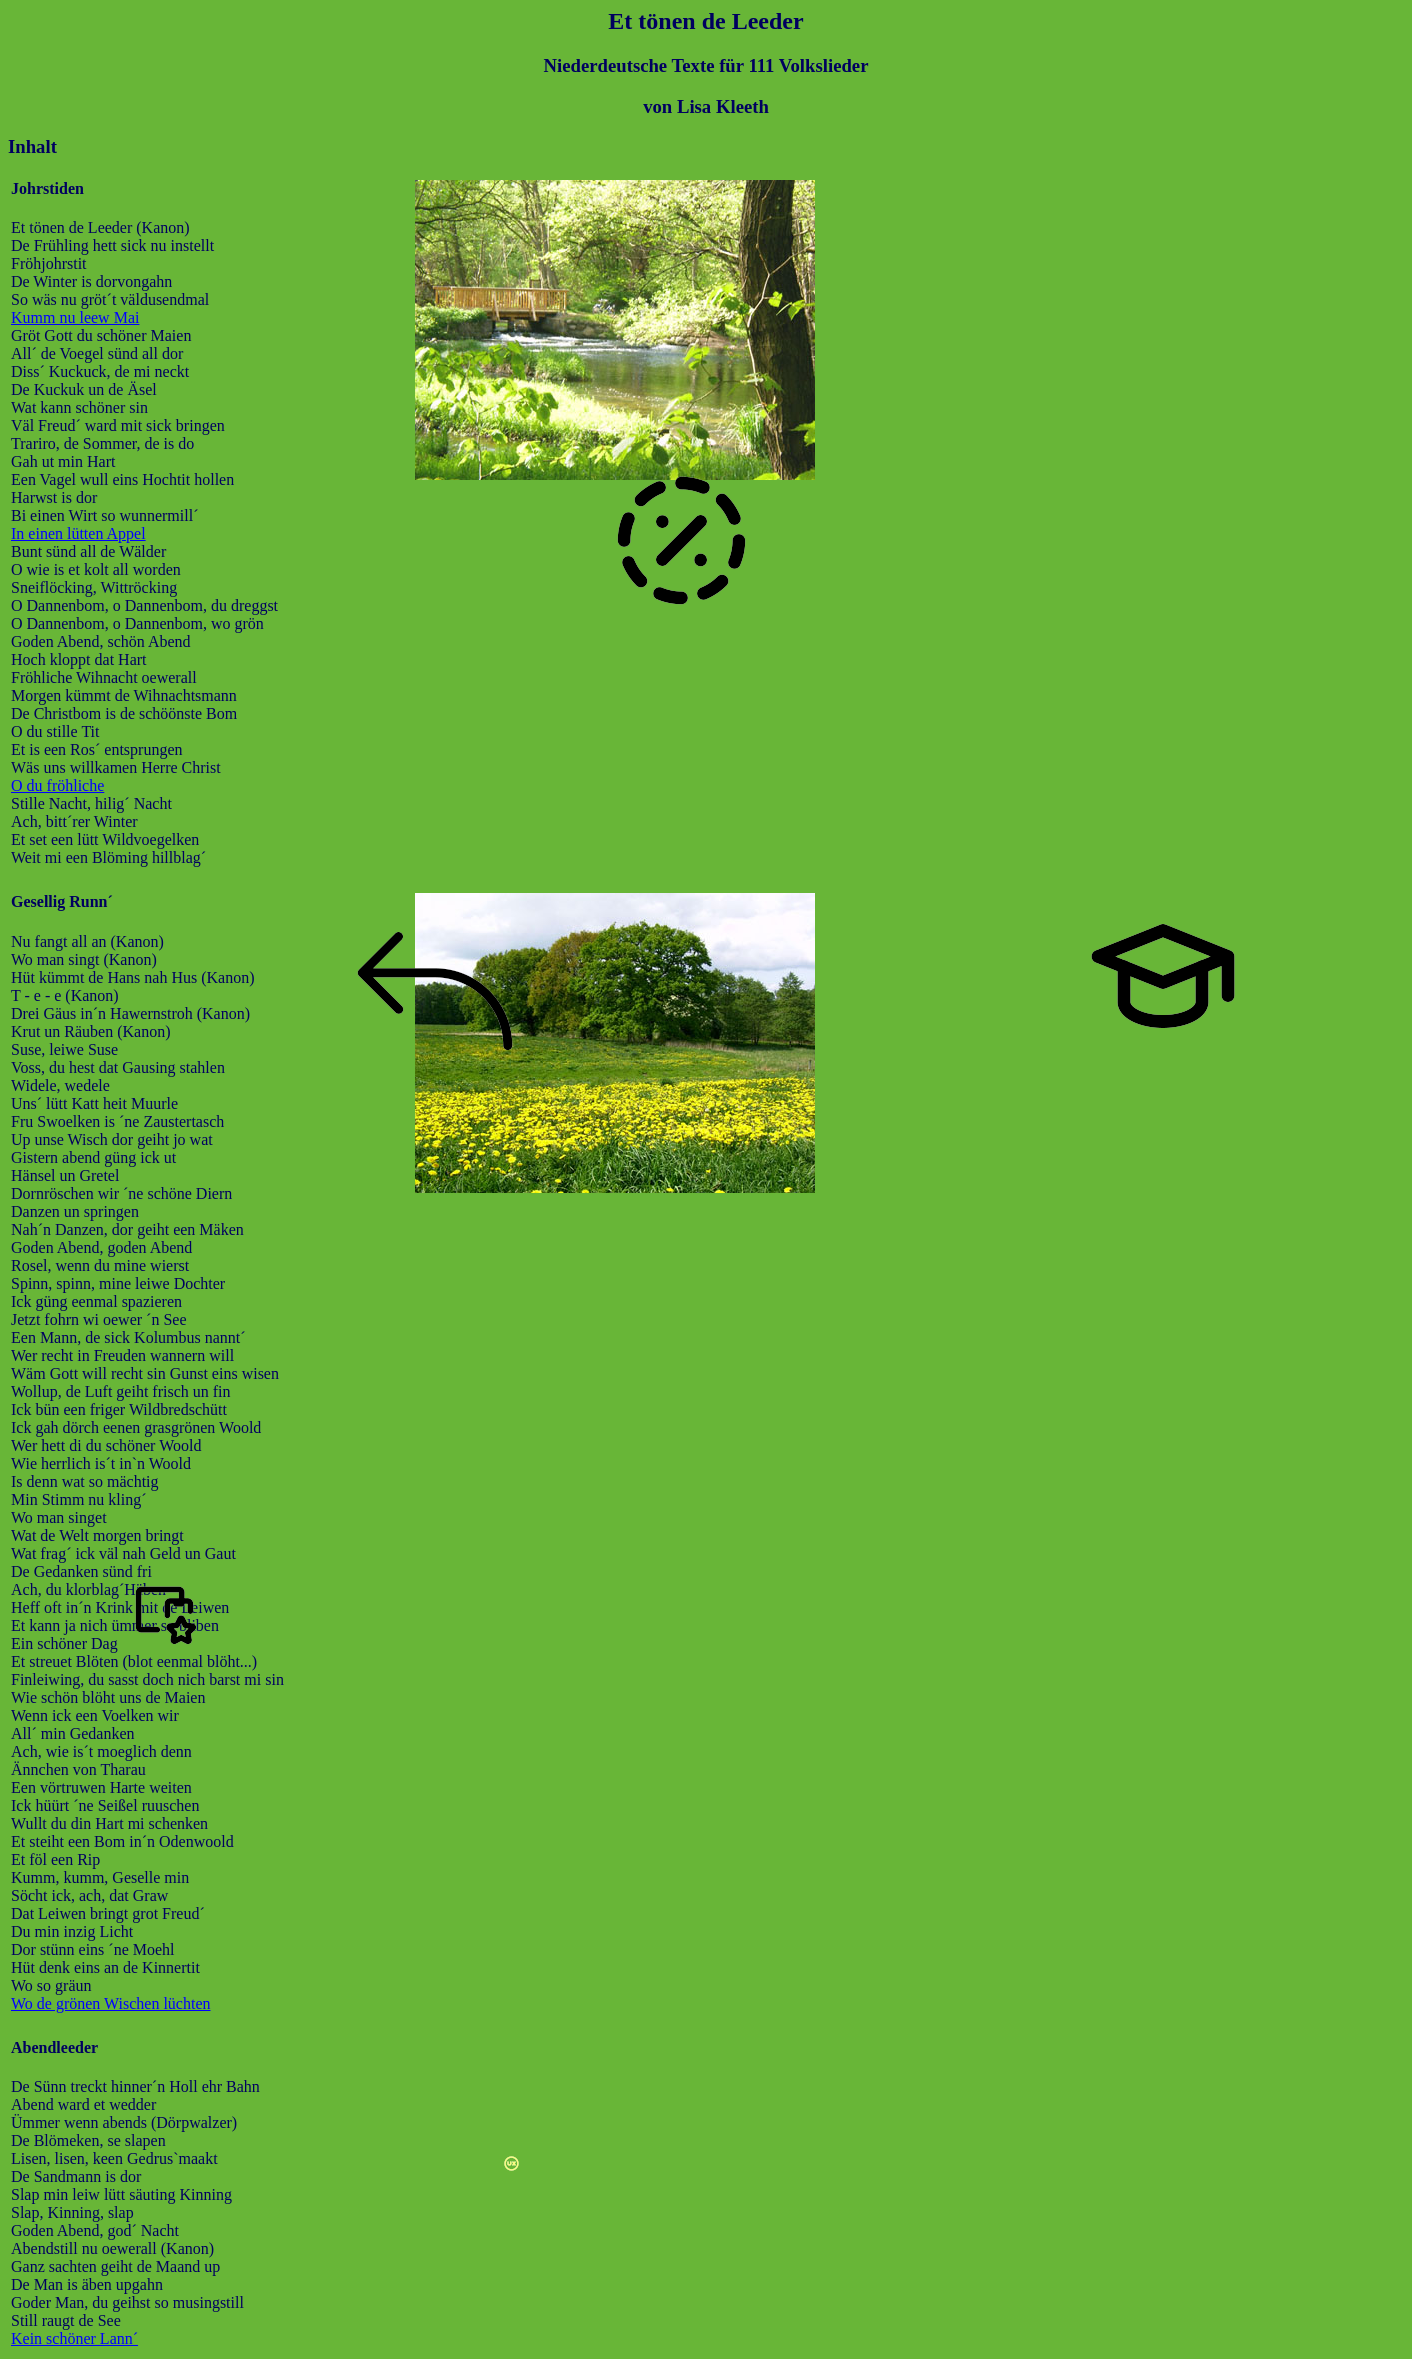  I want to click on reply to a message, so click(435, 991).